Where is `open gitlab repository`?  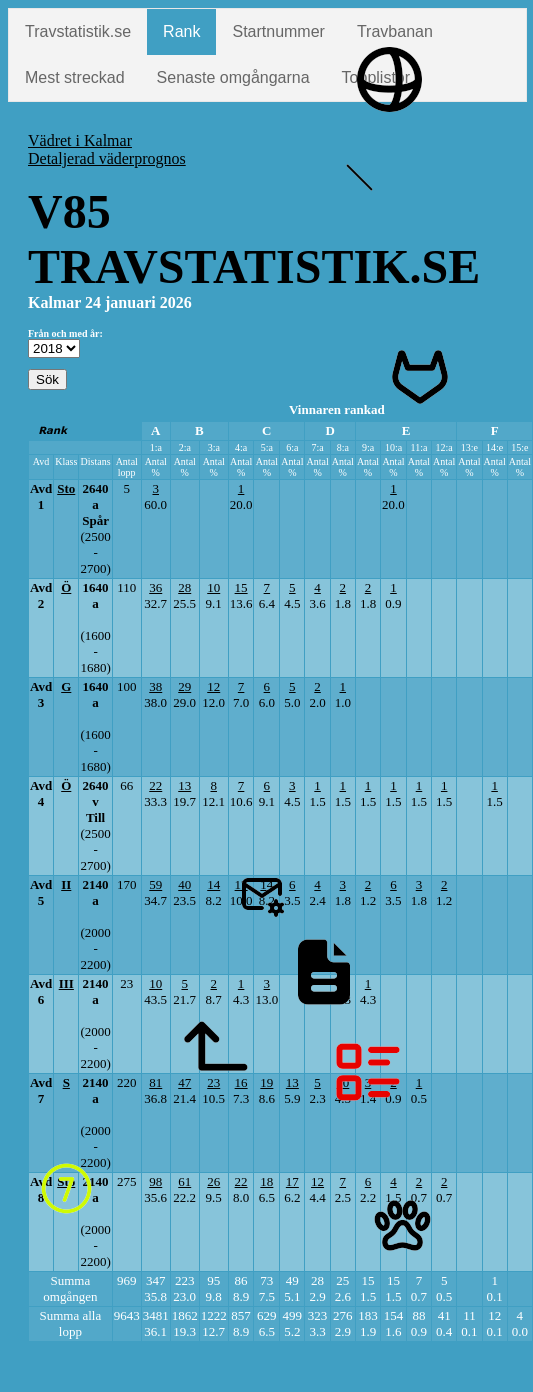 open gitlab repository is located at coordinates (420, 376).